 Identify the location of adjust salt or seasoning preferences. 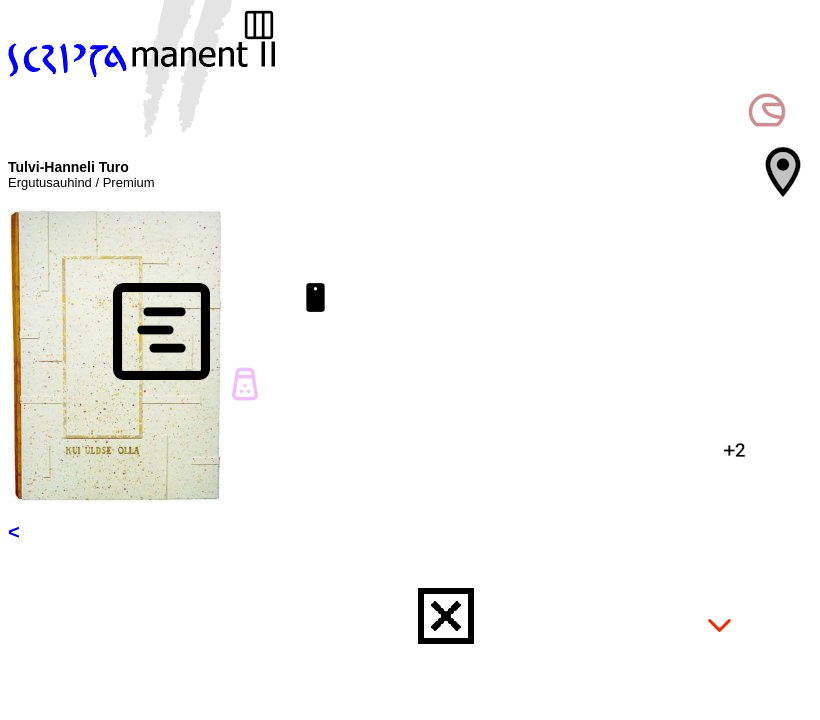
(245, 384).